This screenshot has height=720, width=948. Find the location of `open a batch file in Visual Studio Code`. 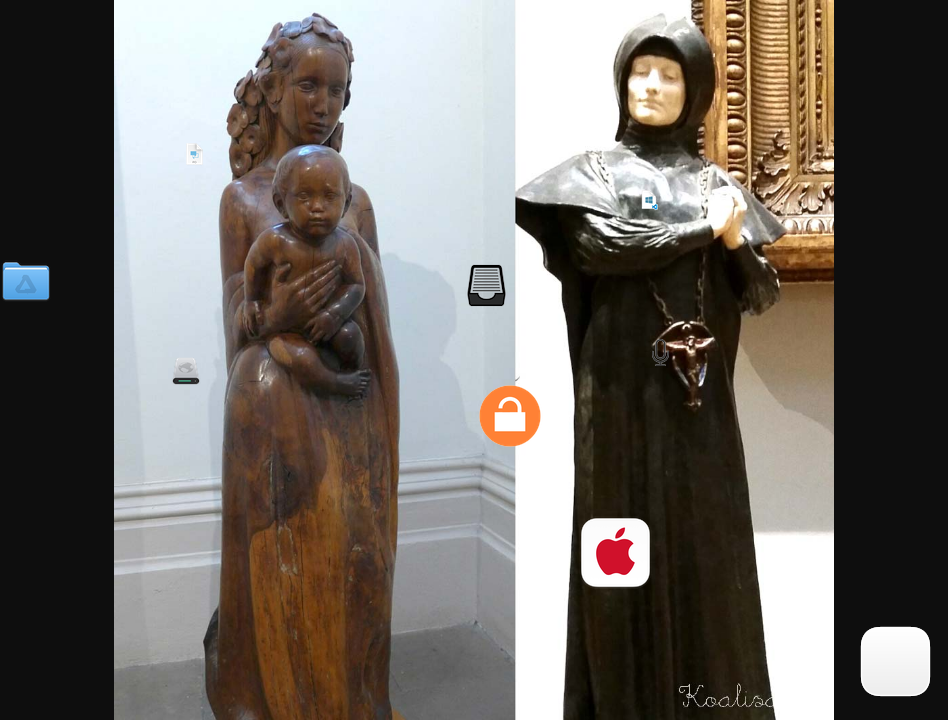

open a batch file in Visual Studio Code is located at coordinates (649, 200).